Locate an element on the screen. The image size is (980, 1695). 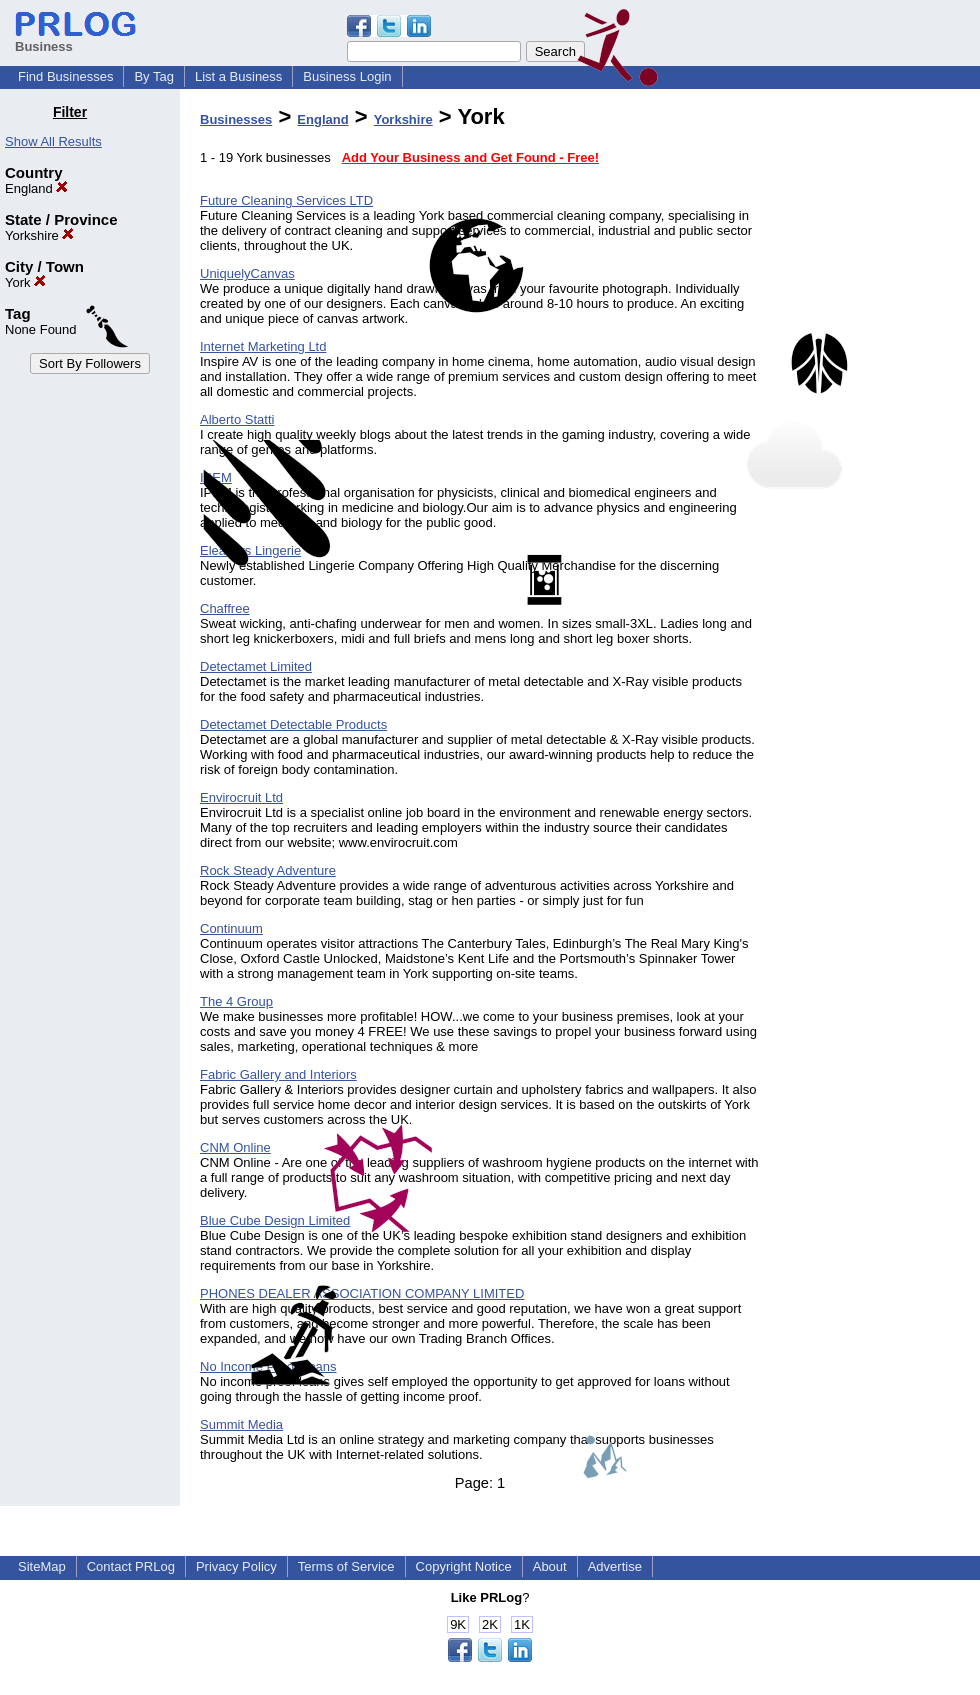
access soccer or football games is located at coordinates (617, 47).